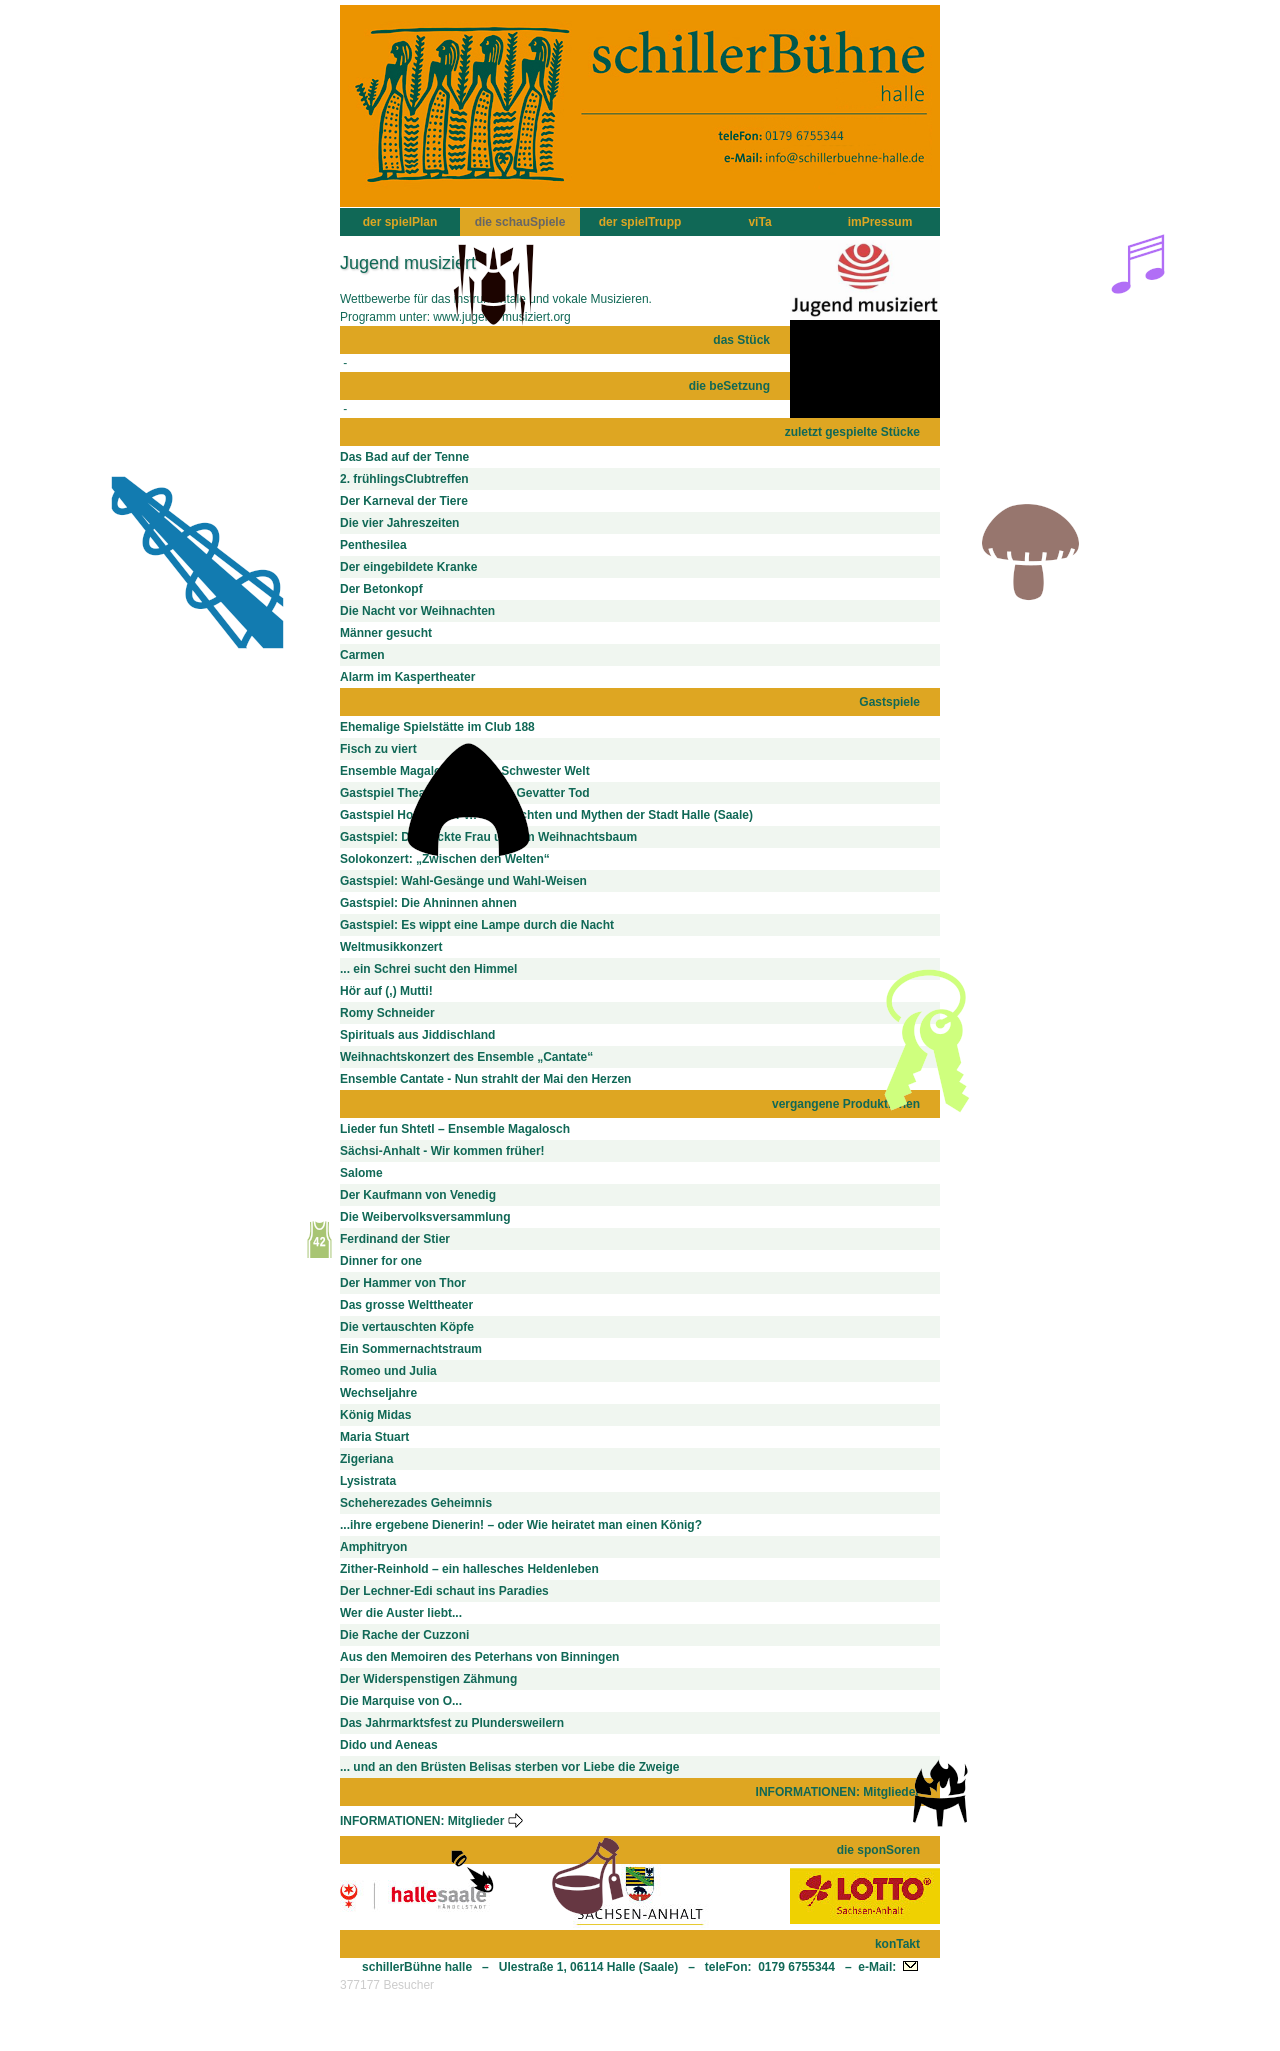 This screenshot has height=2051, width=1280. I want to click on access property or home management settings, so click(927, 1041).